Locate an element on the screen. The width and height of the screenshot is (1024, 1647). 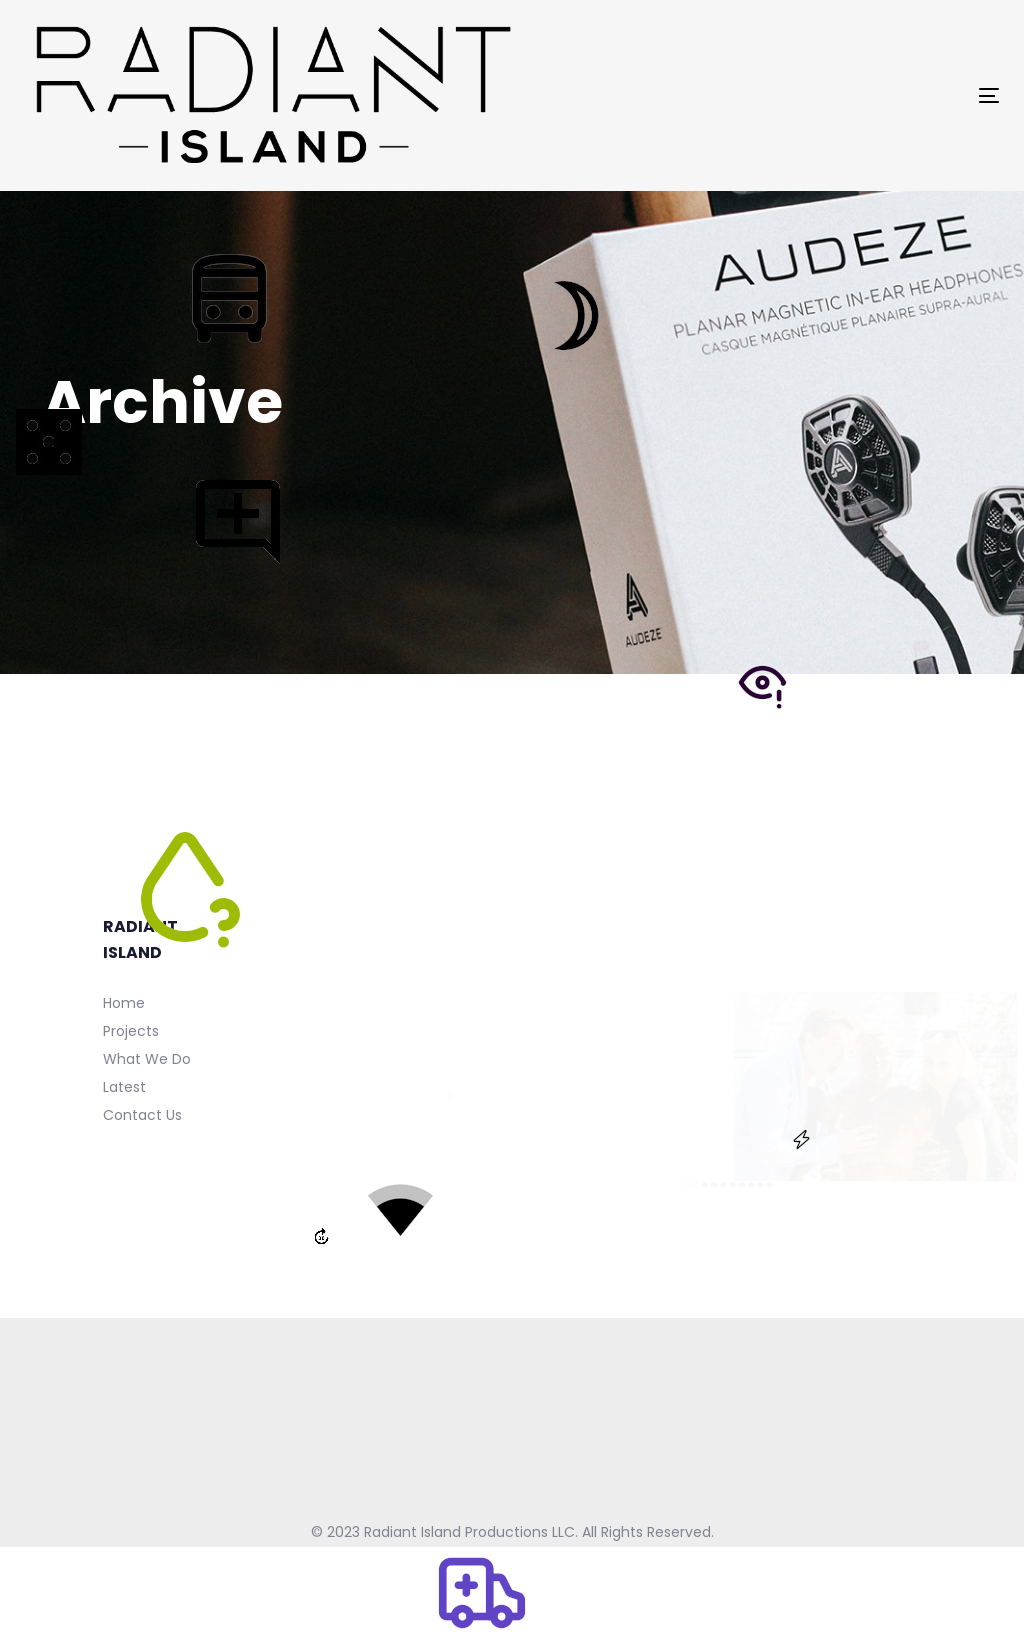
add a new comment is located at coordinates (238, 522).